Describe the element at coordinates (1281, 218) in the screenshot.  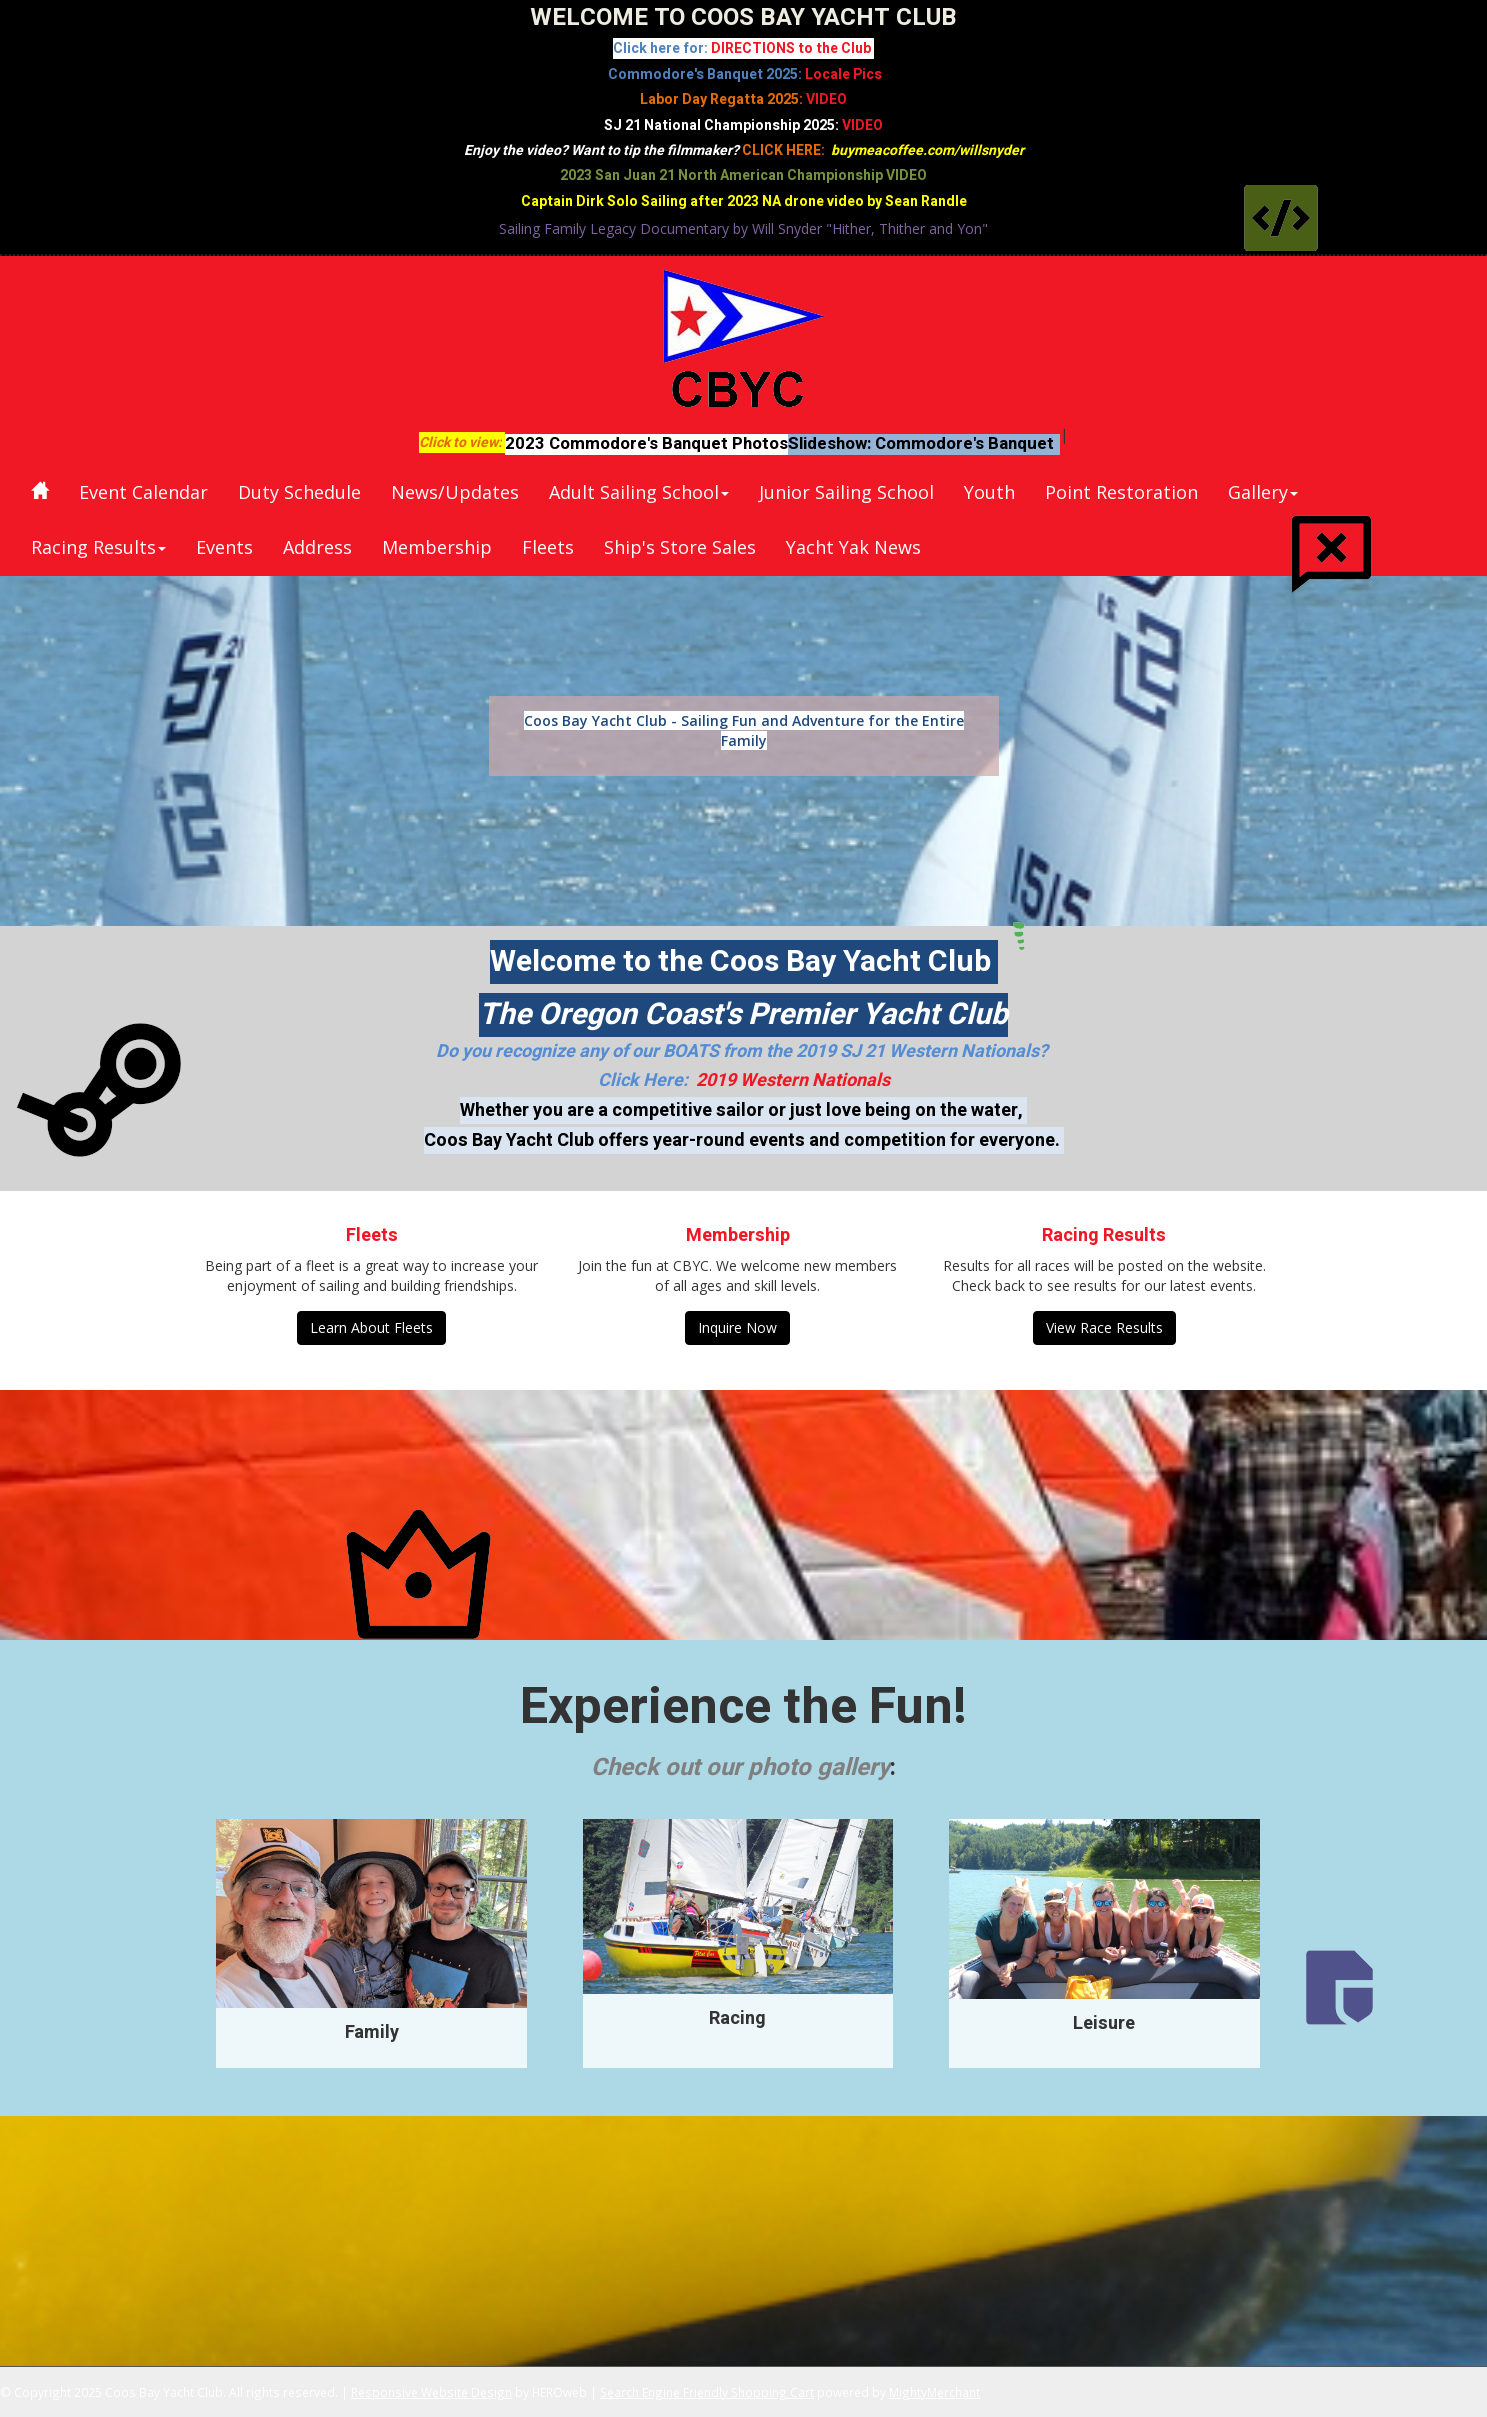
I see `open code editor or development tools` at that location.